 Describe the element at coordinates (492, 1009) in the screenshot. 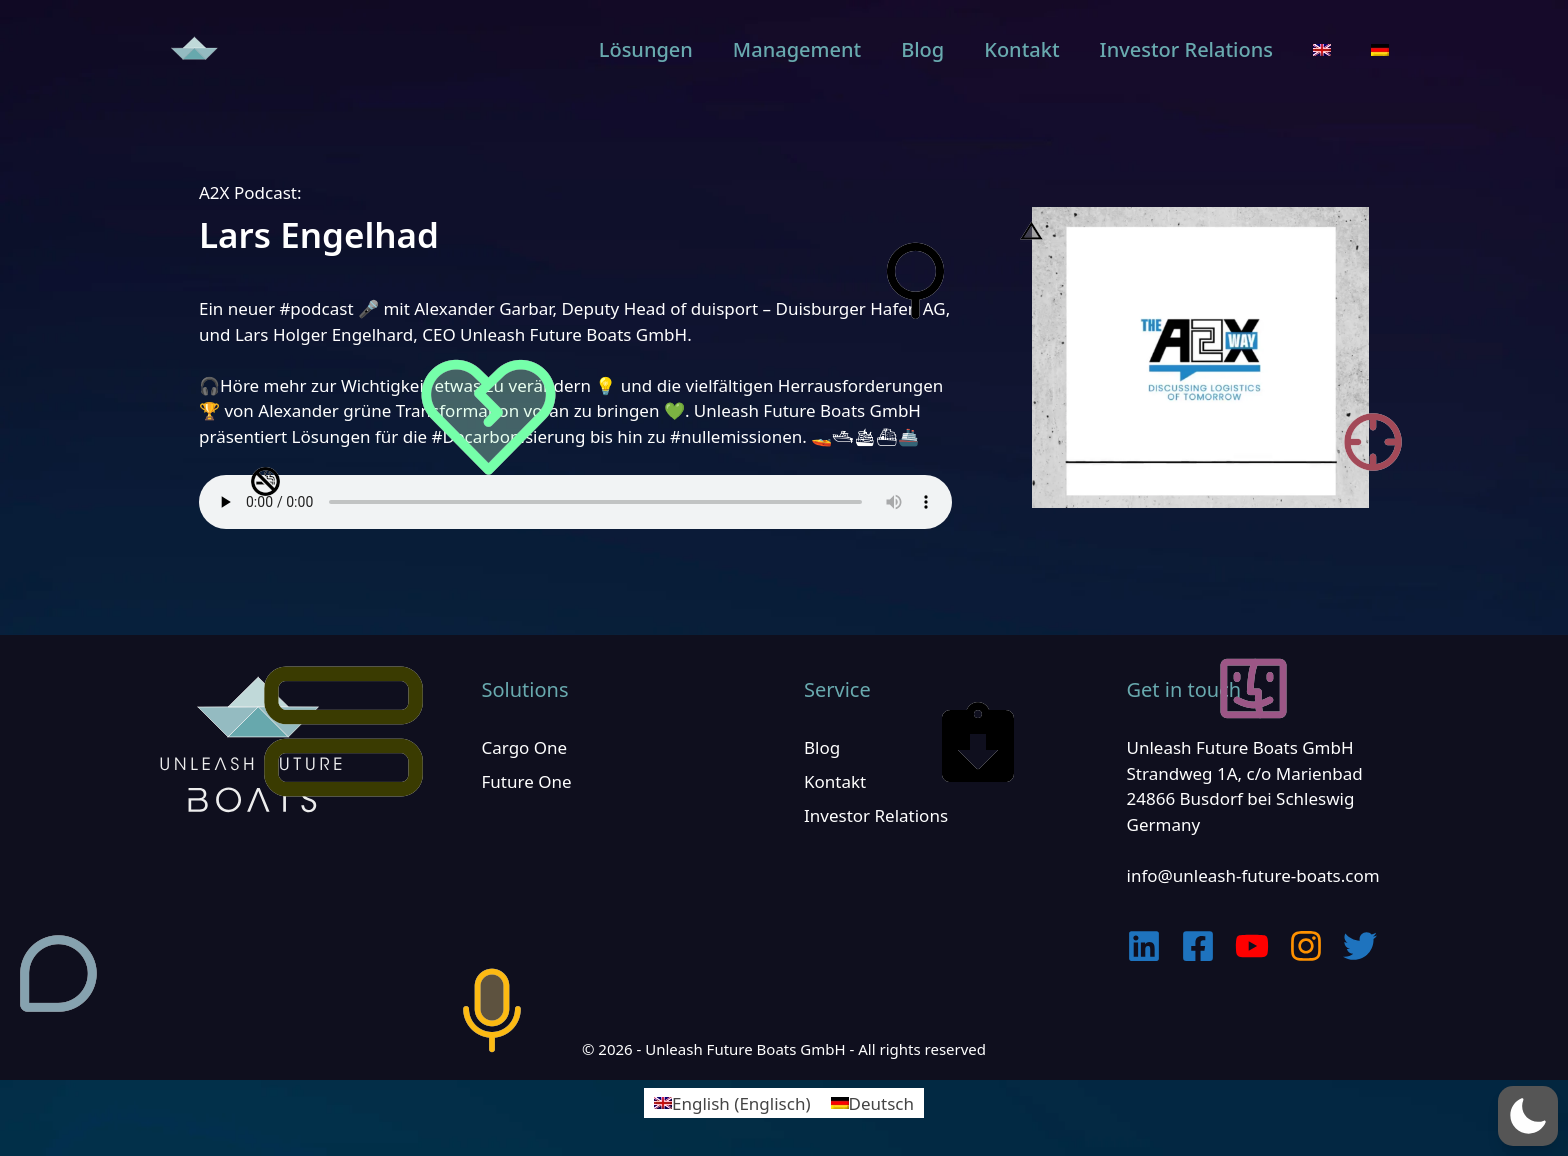

I see `tap to start voice recording` at that location.